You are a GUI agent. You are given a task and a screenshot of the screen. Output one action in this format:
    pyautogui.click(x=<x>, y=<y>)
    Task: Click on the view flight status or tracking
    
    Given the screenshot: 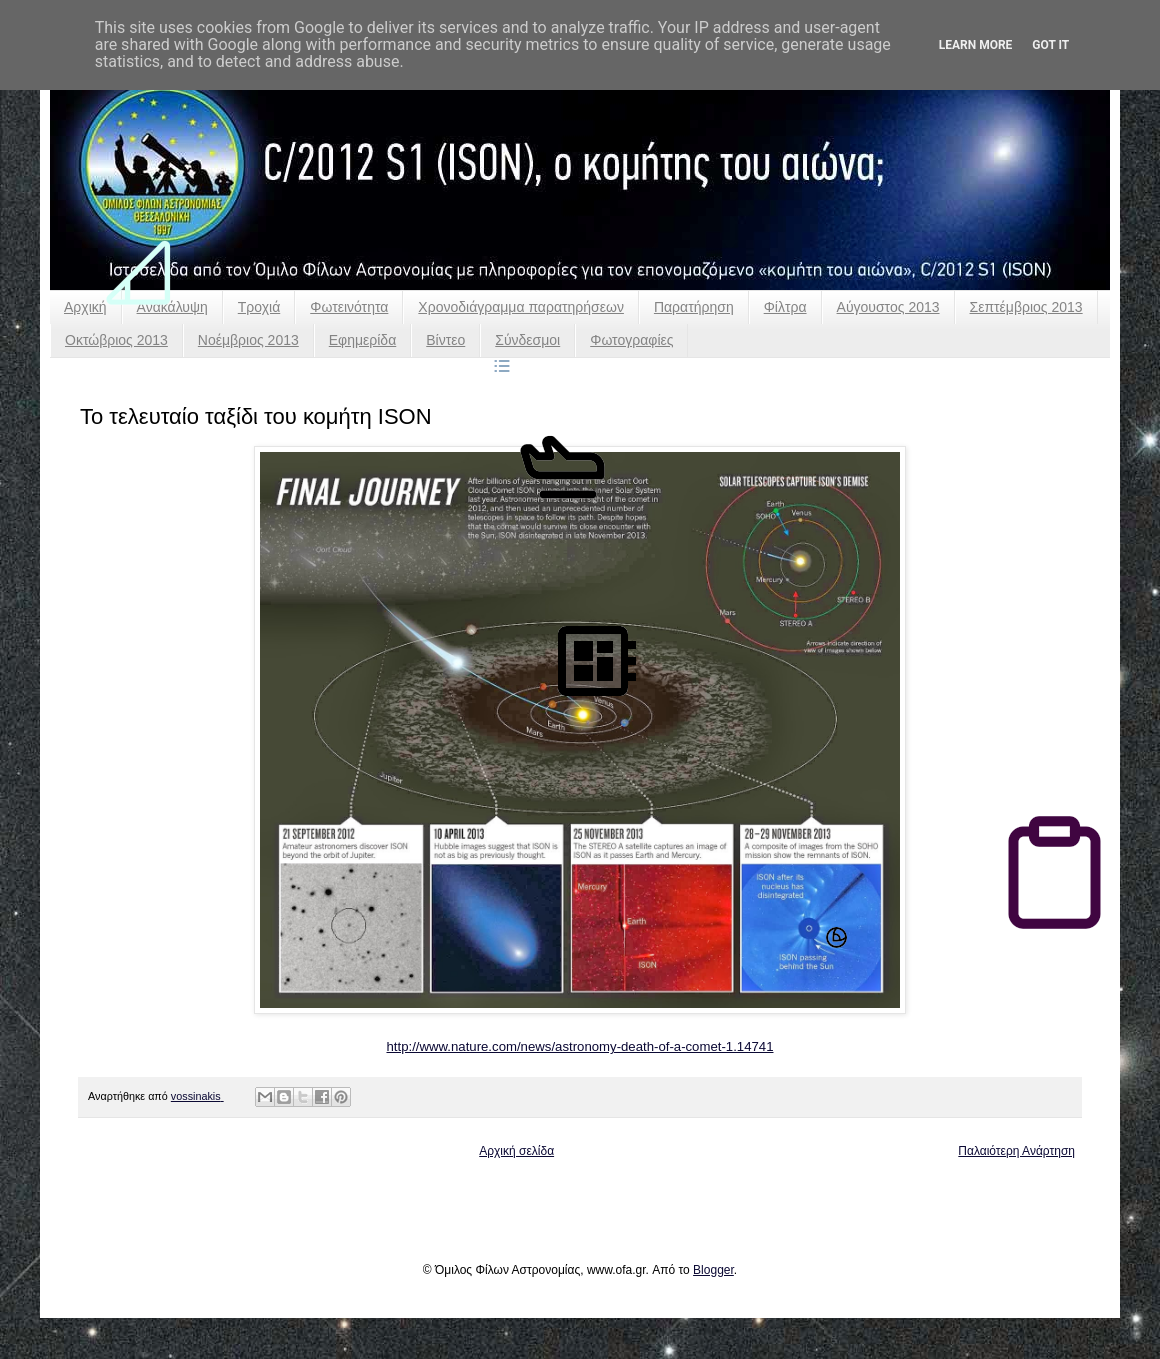 What is the action you would take?
    pyautogui.click(x=562, y=464)
    